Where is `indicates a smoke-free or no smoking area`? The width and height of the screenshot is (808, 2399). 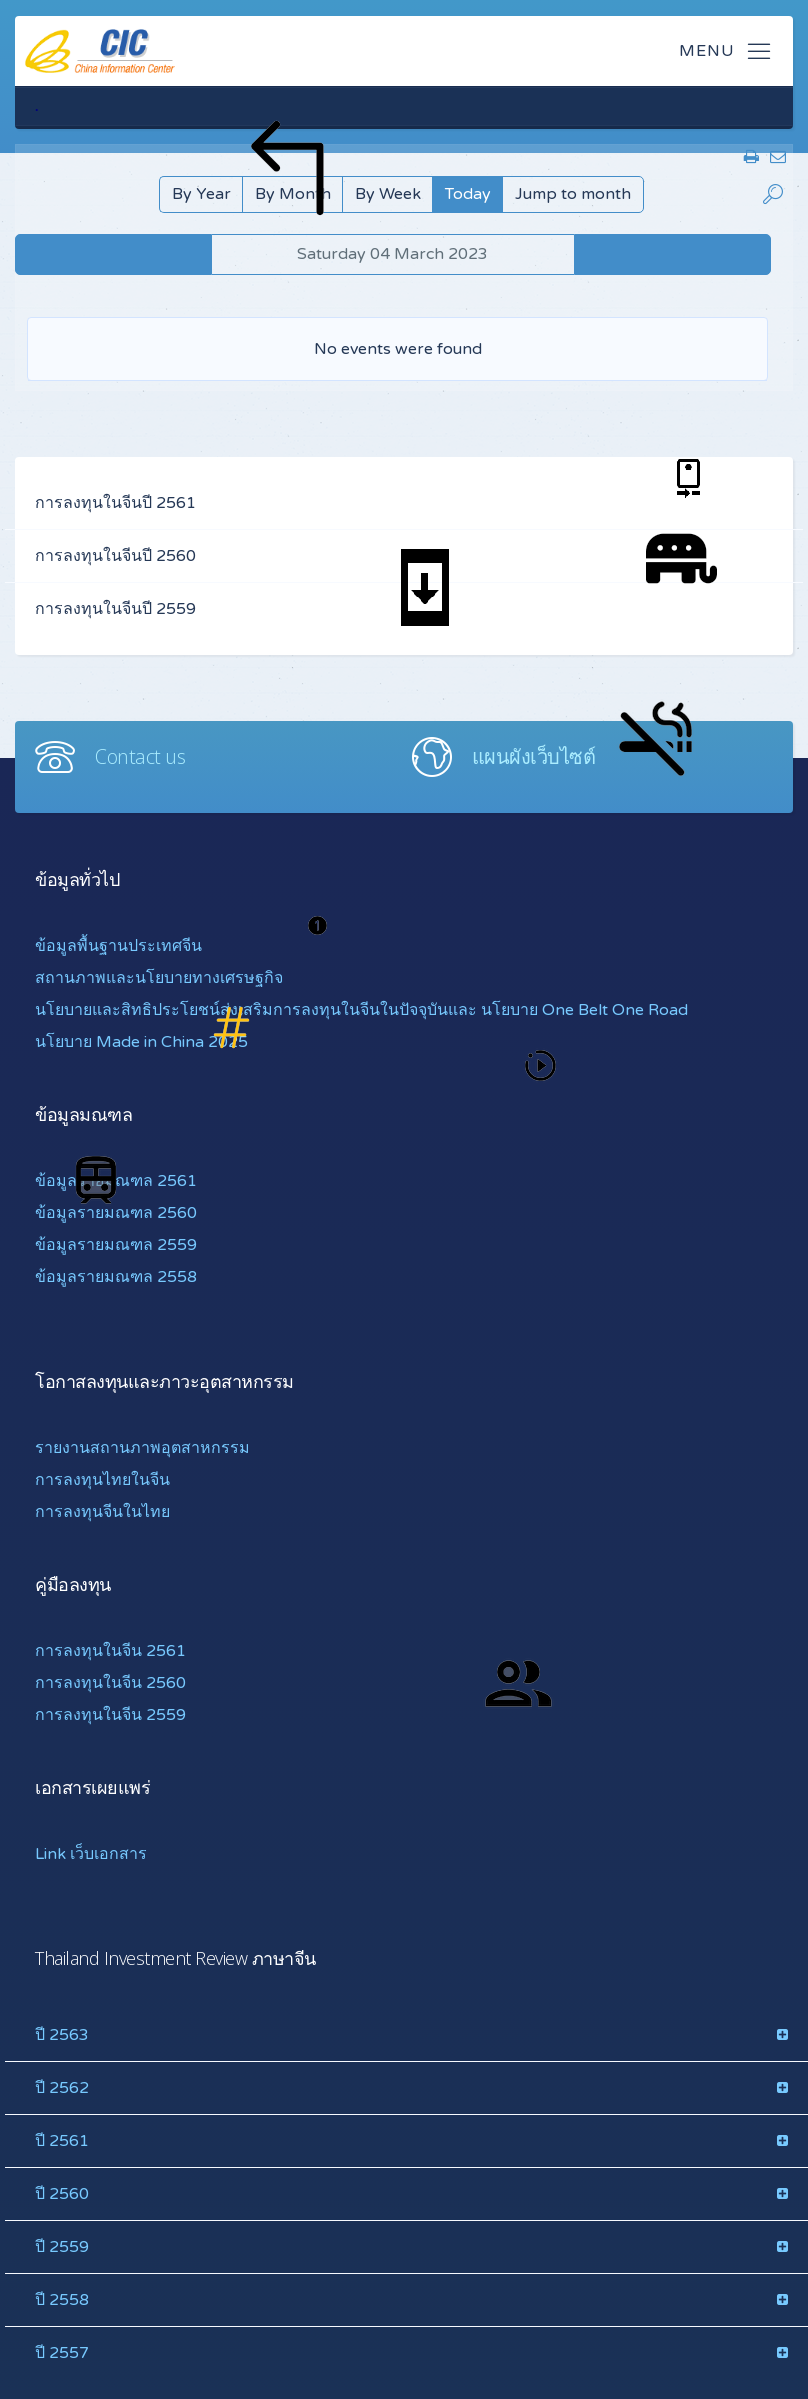 indicates a smoke-free or no smoking area is located at coordinates (655, 737).